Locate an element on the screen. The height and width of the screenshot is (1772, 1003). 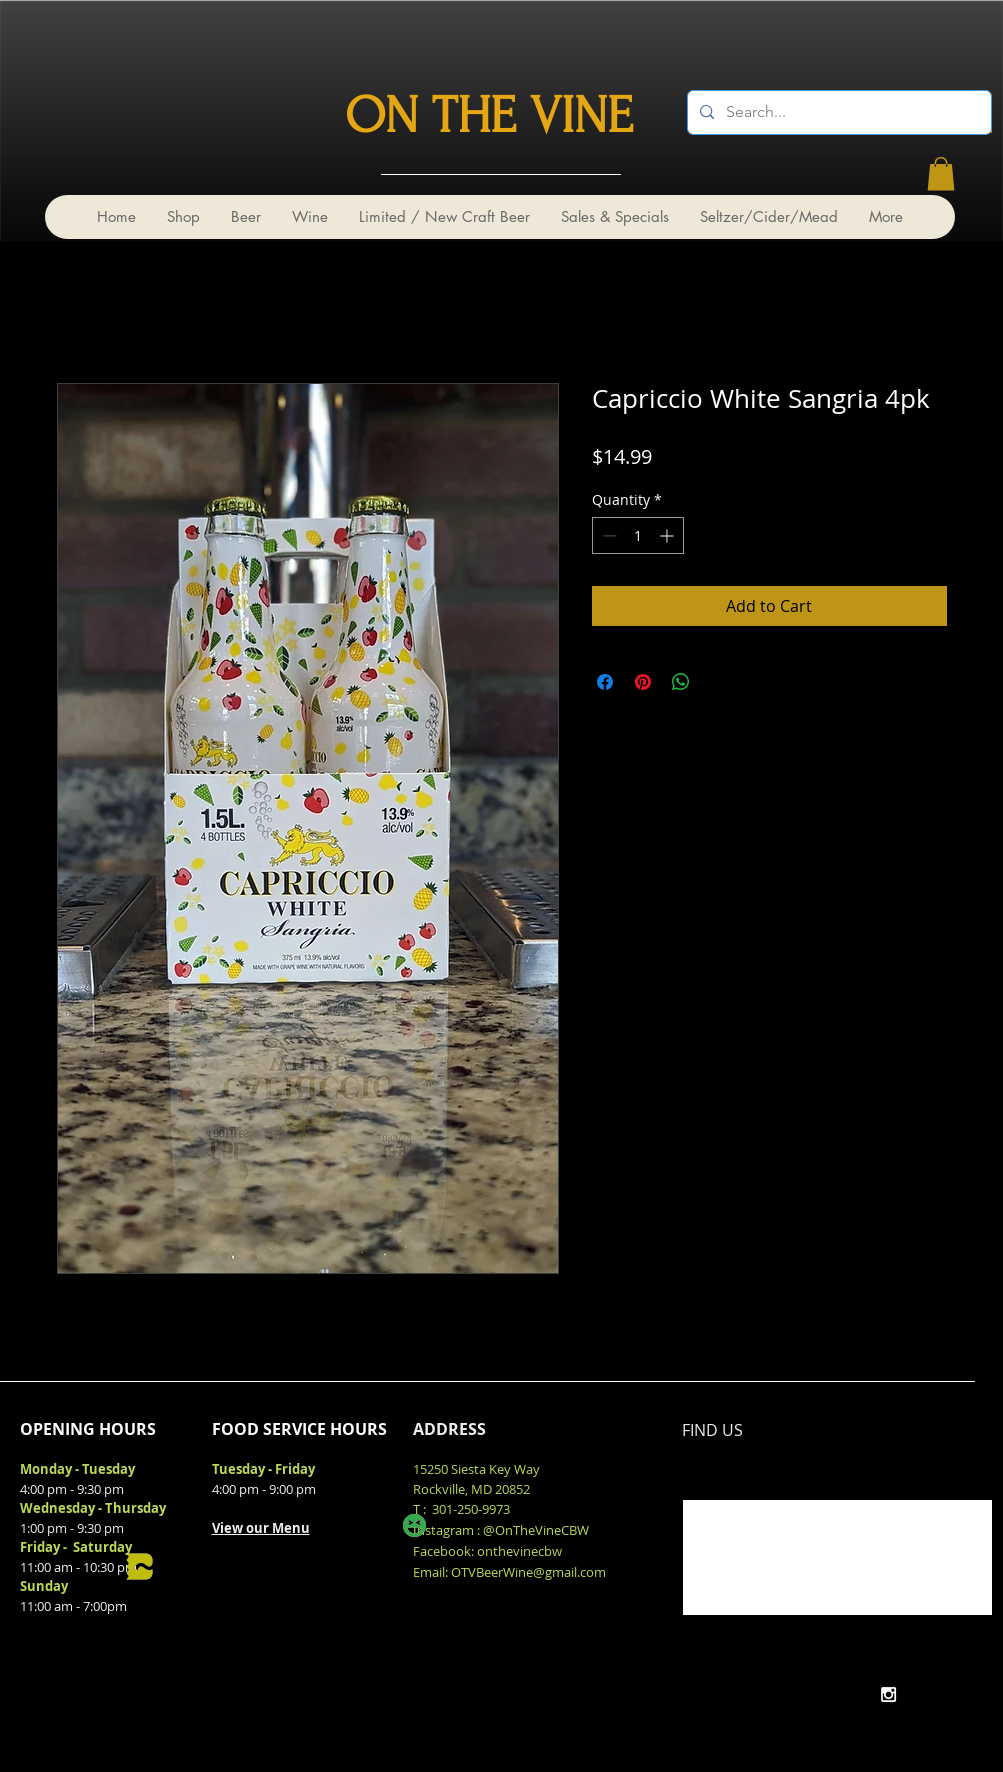
Stubber app or service logo is located at coordinates (139, 1566).